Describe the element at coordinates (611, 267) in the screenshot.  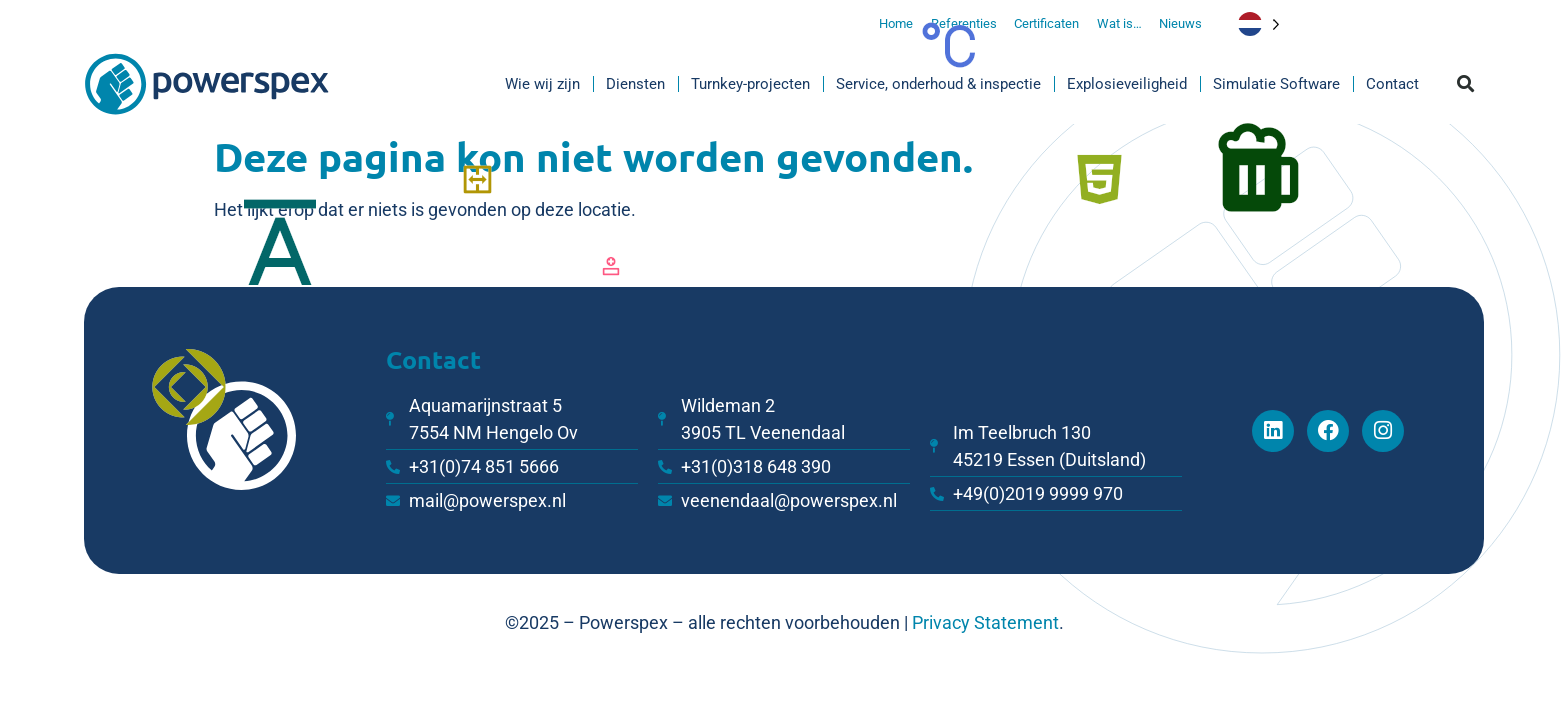
I see `insert a new row above the current selection` at that location.